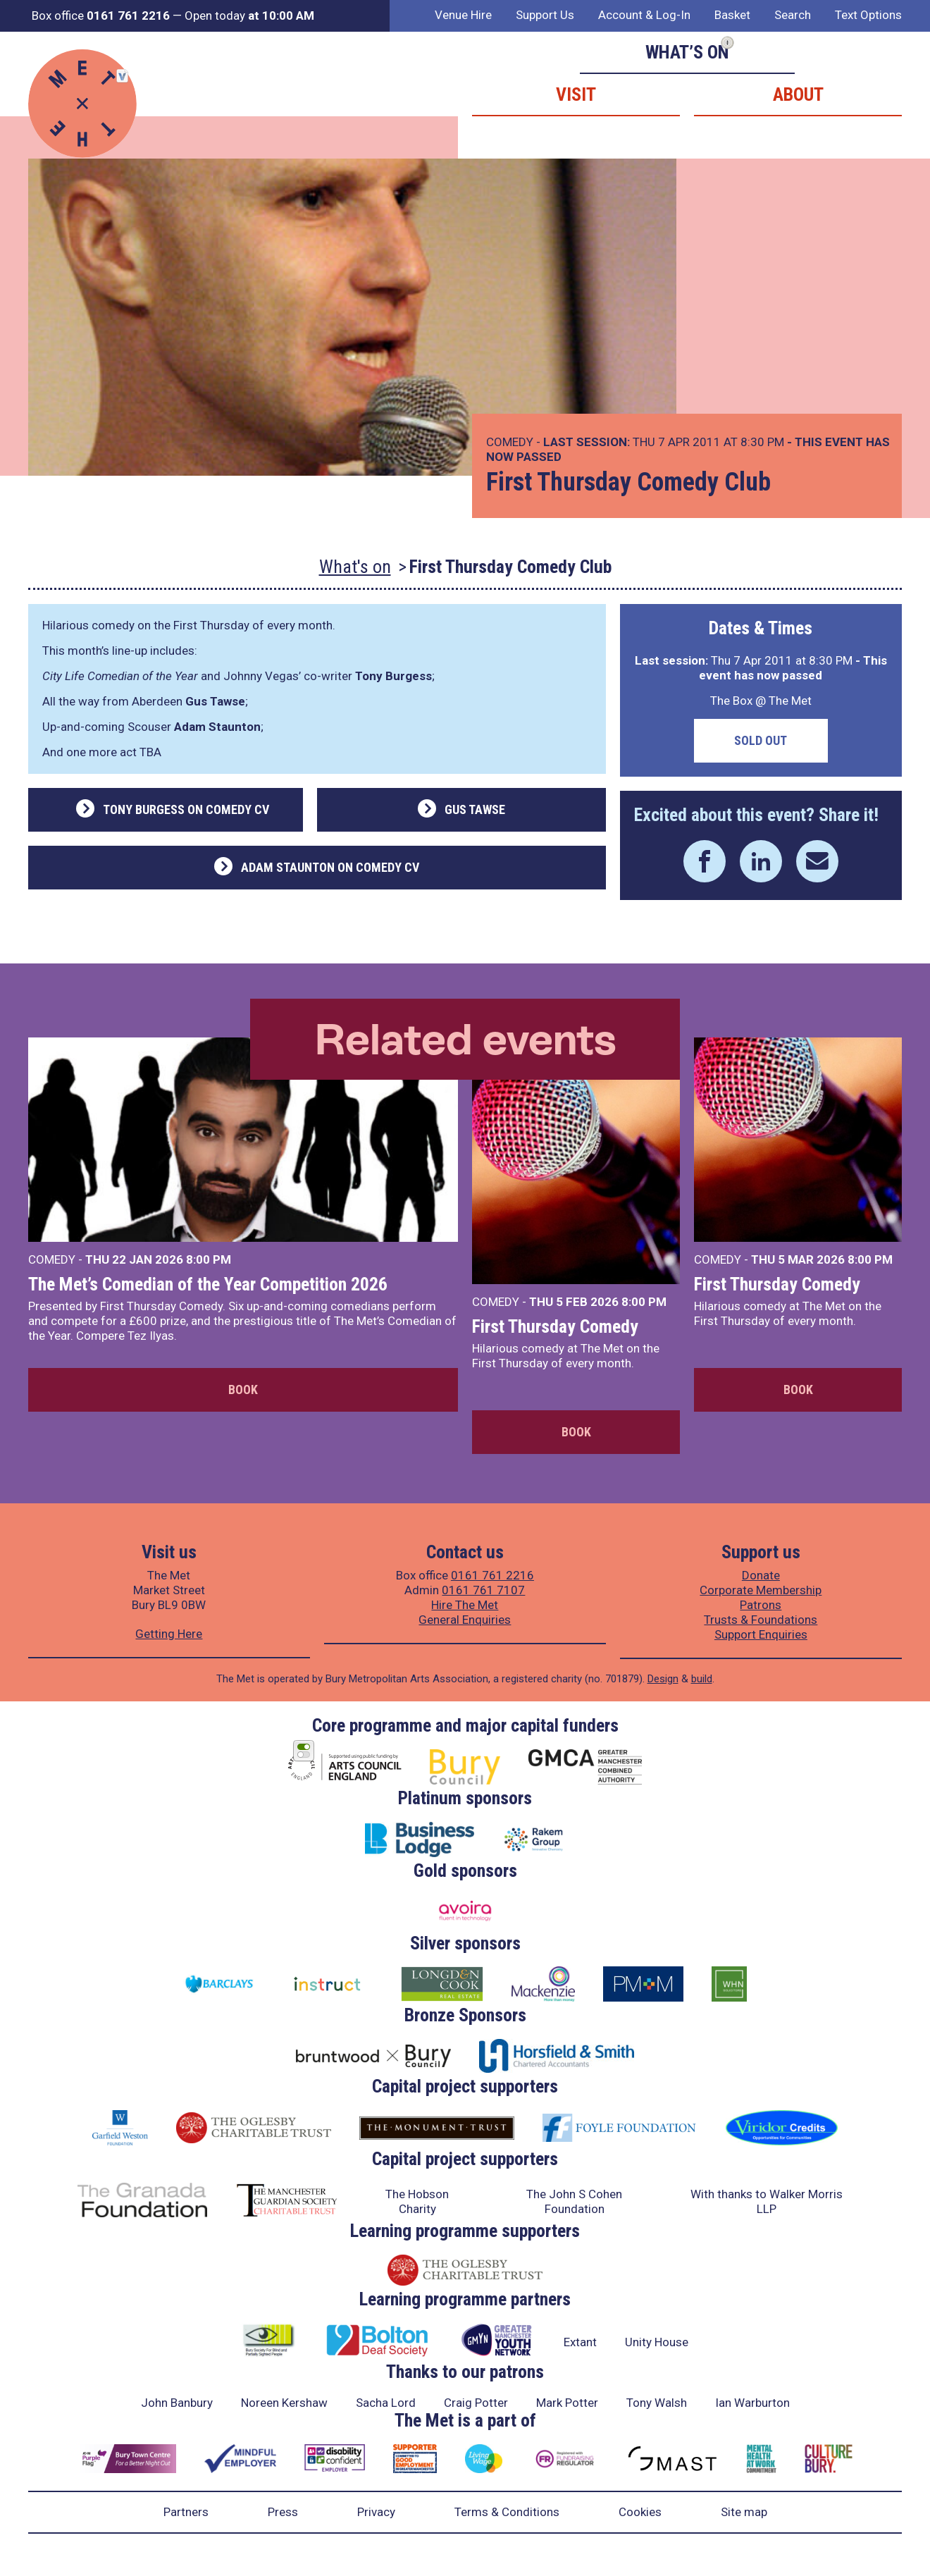  I want to click on a v programming language source file, so click(122, 75).